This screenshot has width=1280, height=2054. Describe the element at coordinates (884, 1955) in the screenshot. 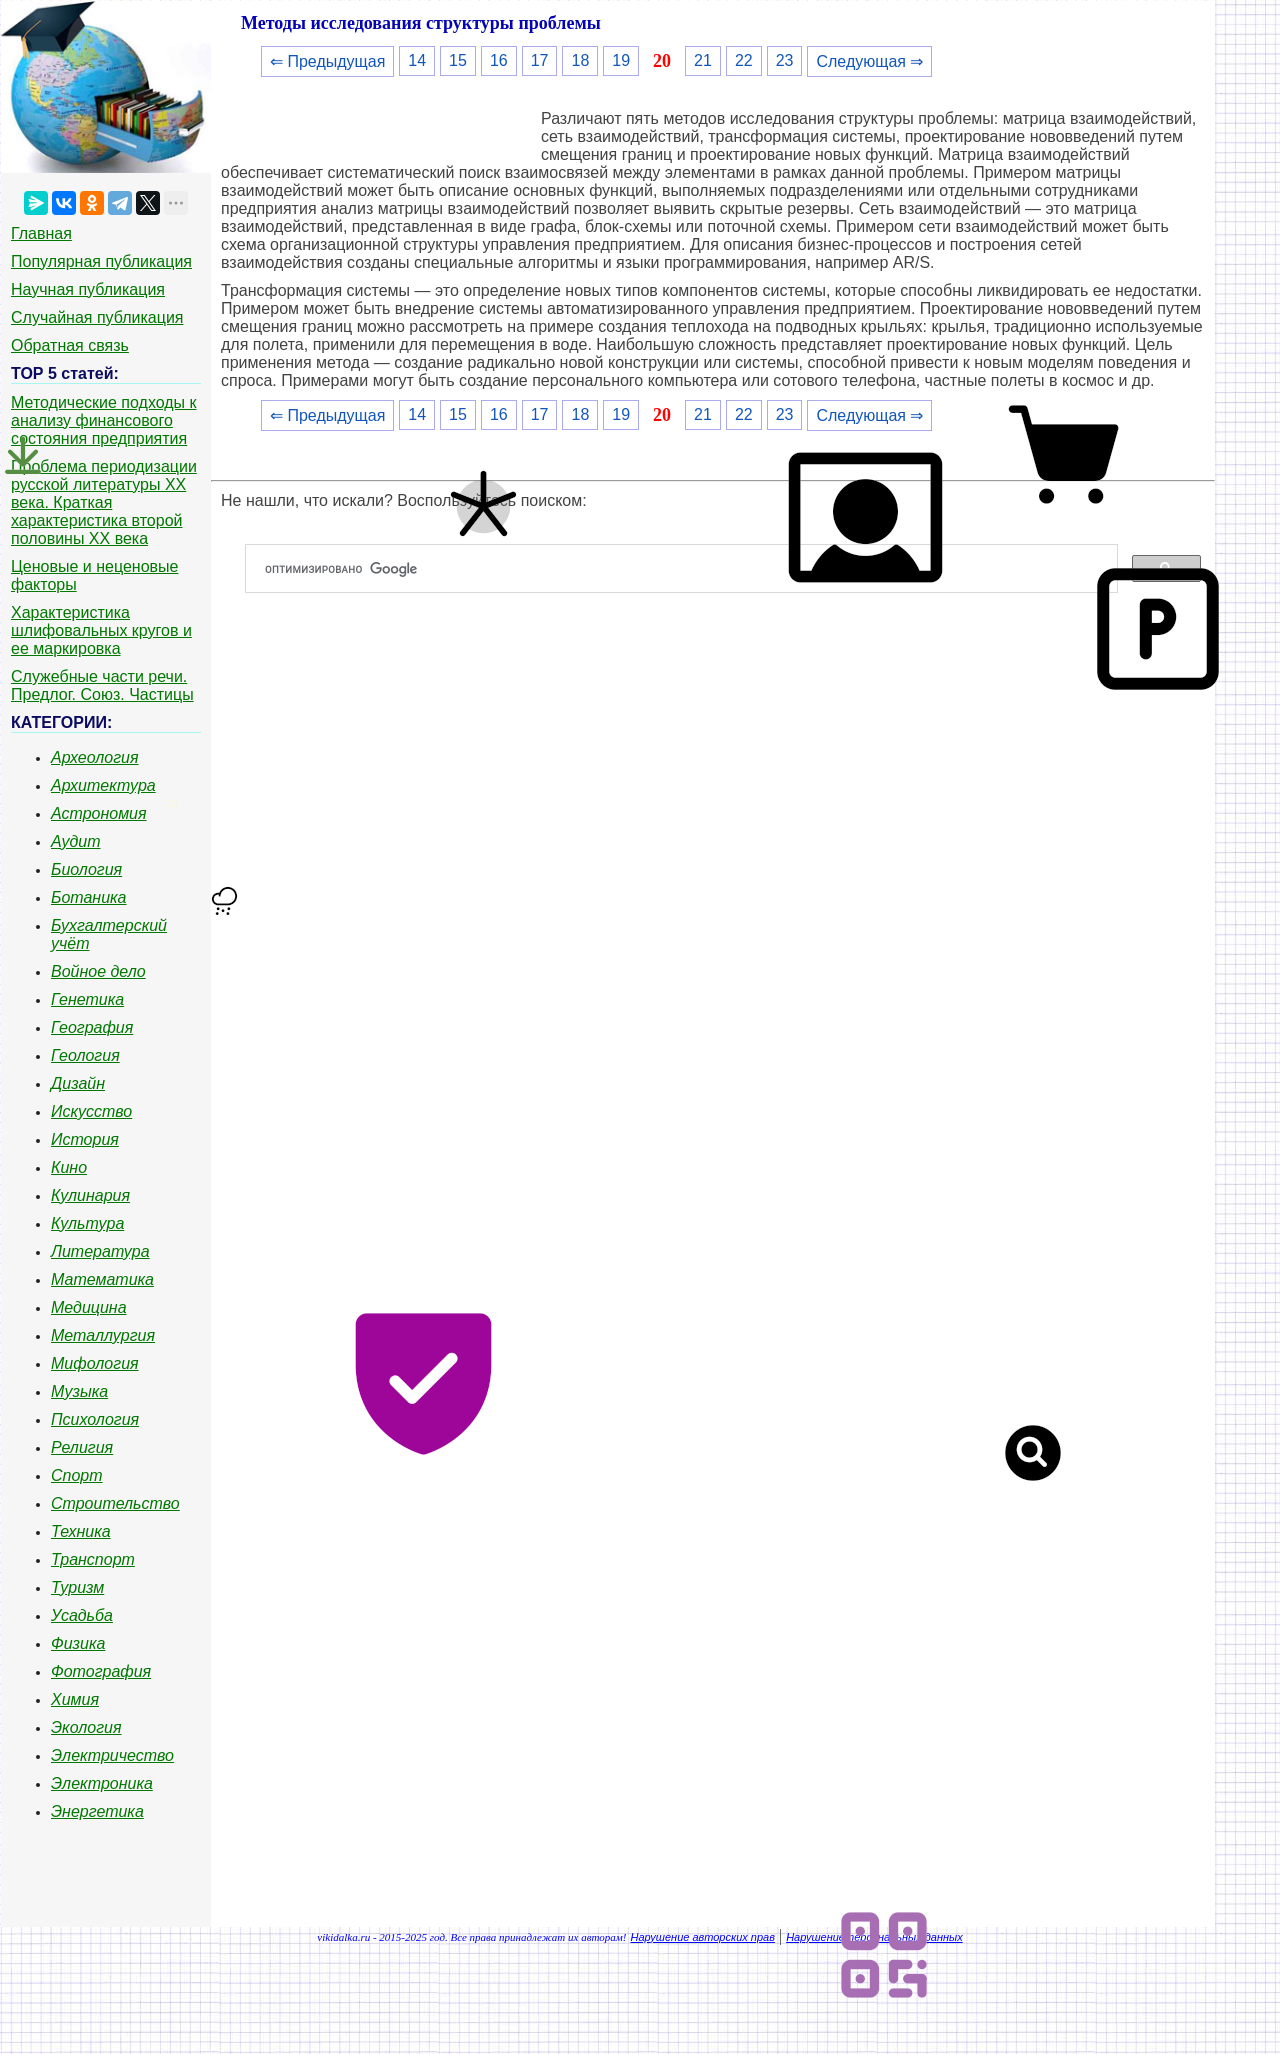

I see `scan or generate a QR code` at that location.